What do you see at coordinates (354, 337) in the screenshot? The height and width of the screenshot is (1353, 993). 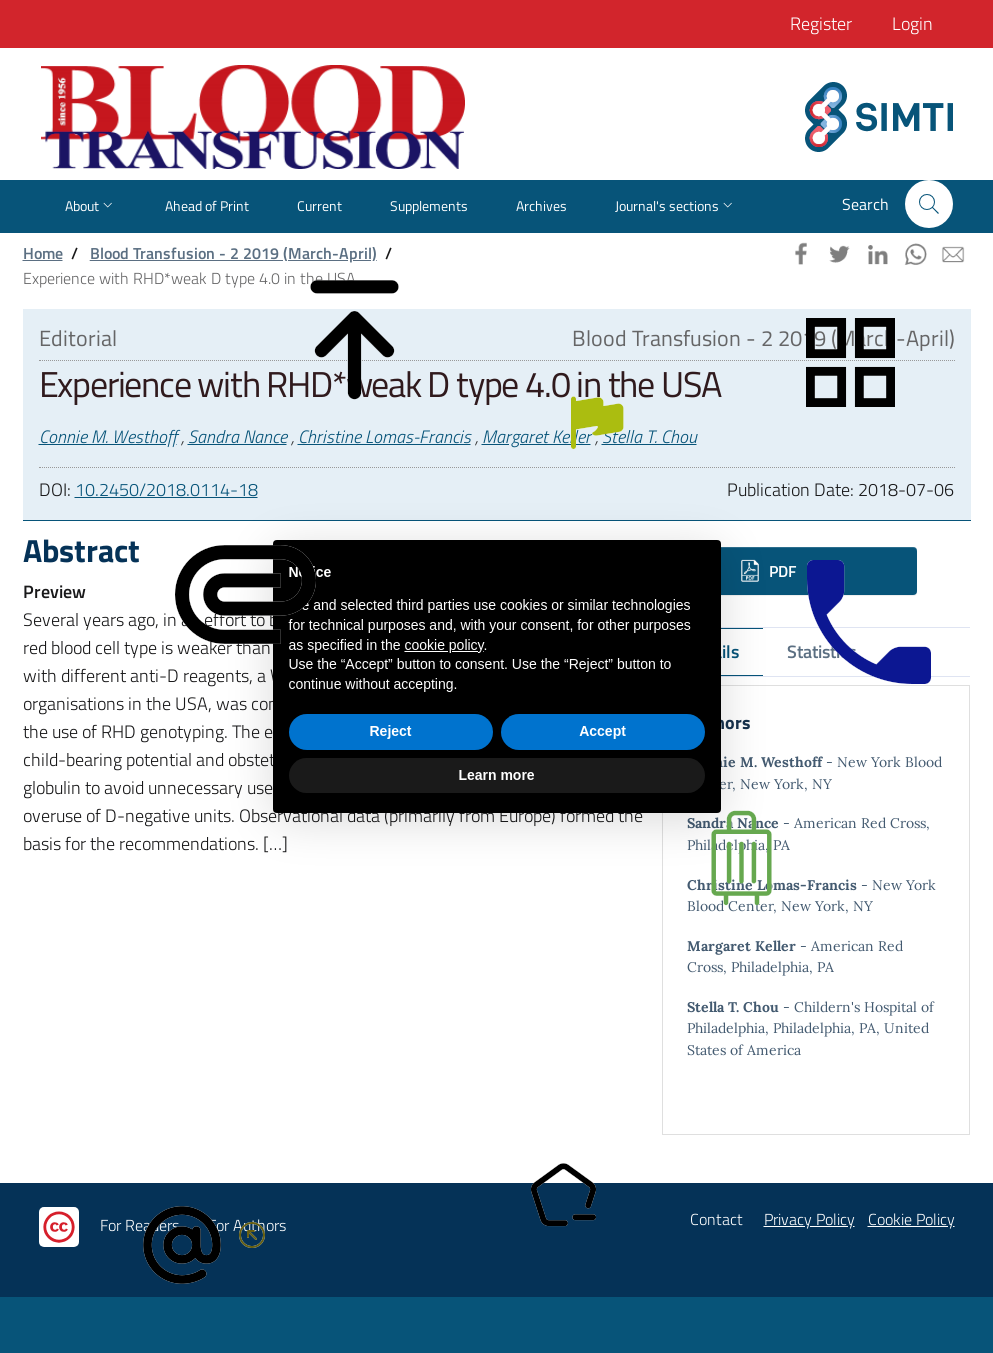 I see `move item to top of list` at bounding box center [354, 337].